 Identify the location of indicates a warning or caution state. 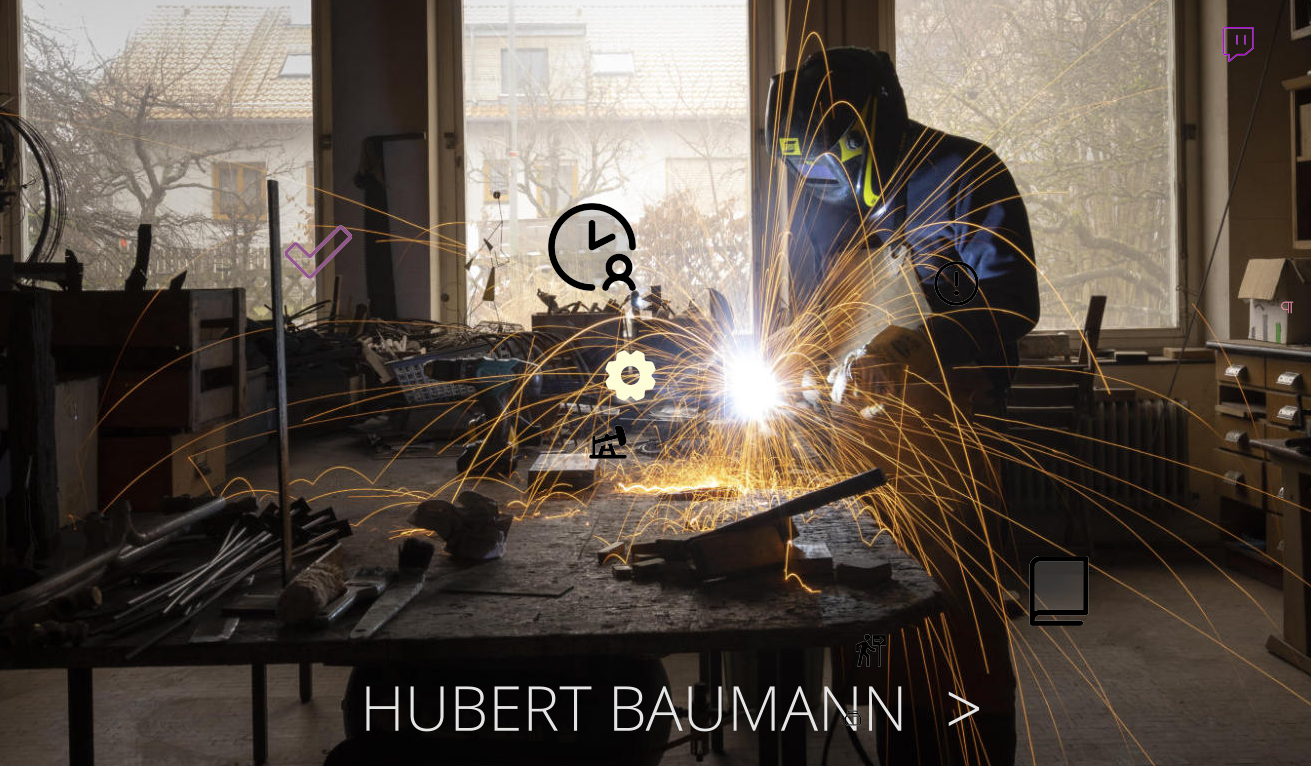
(956, 283).